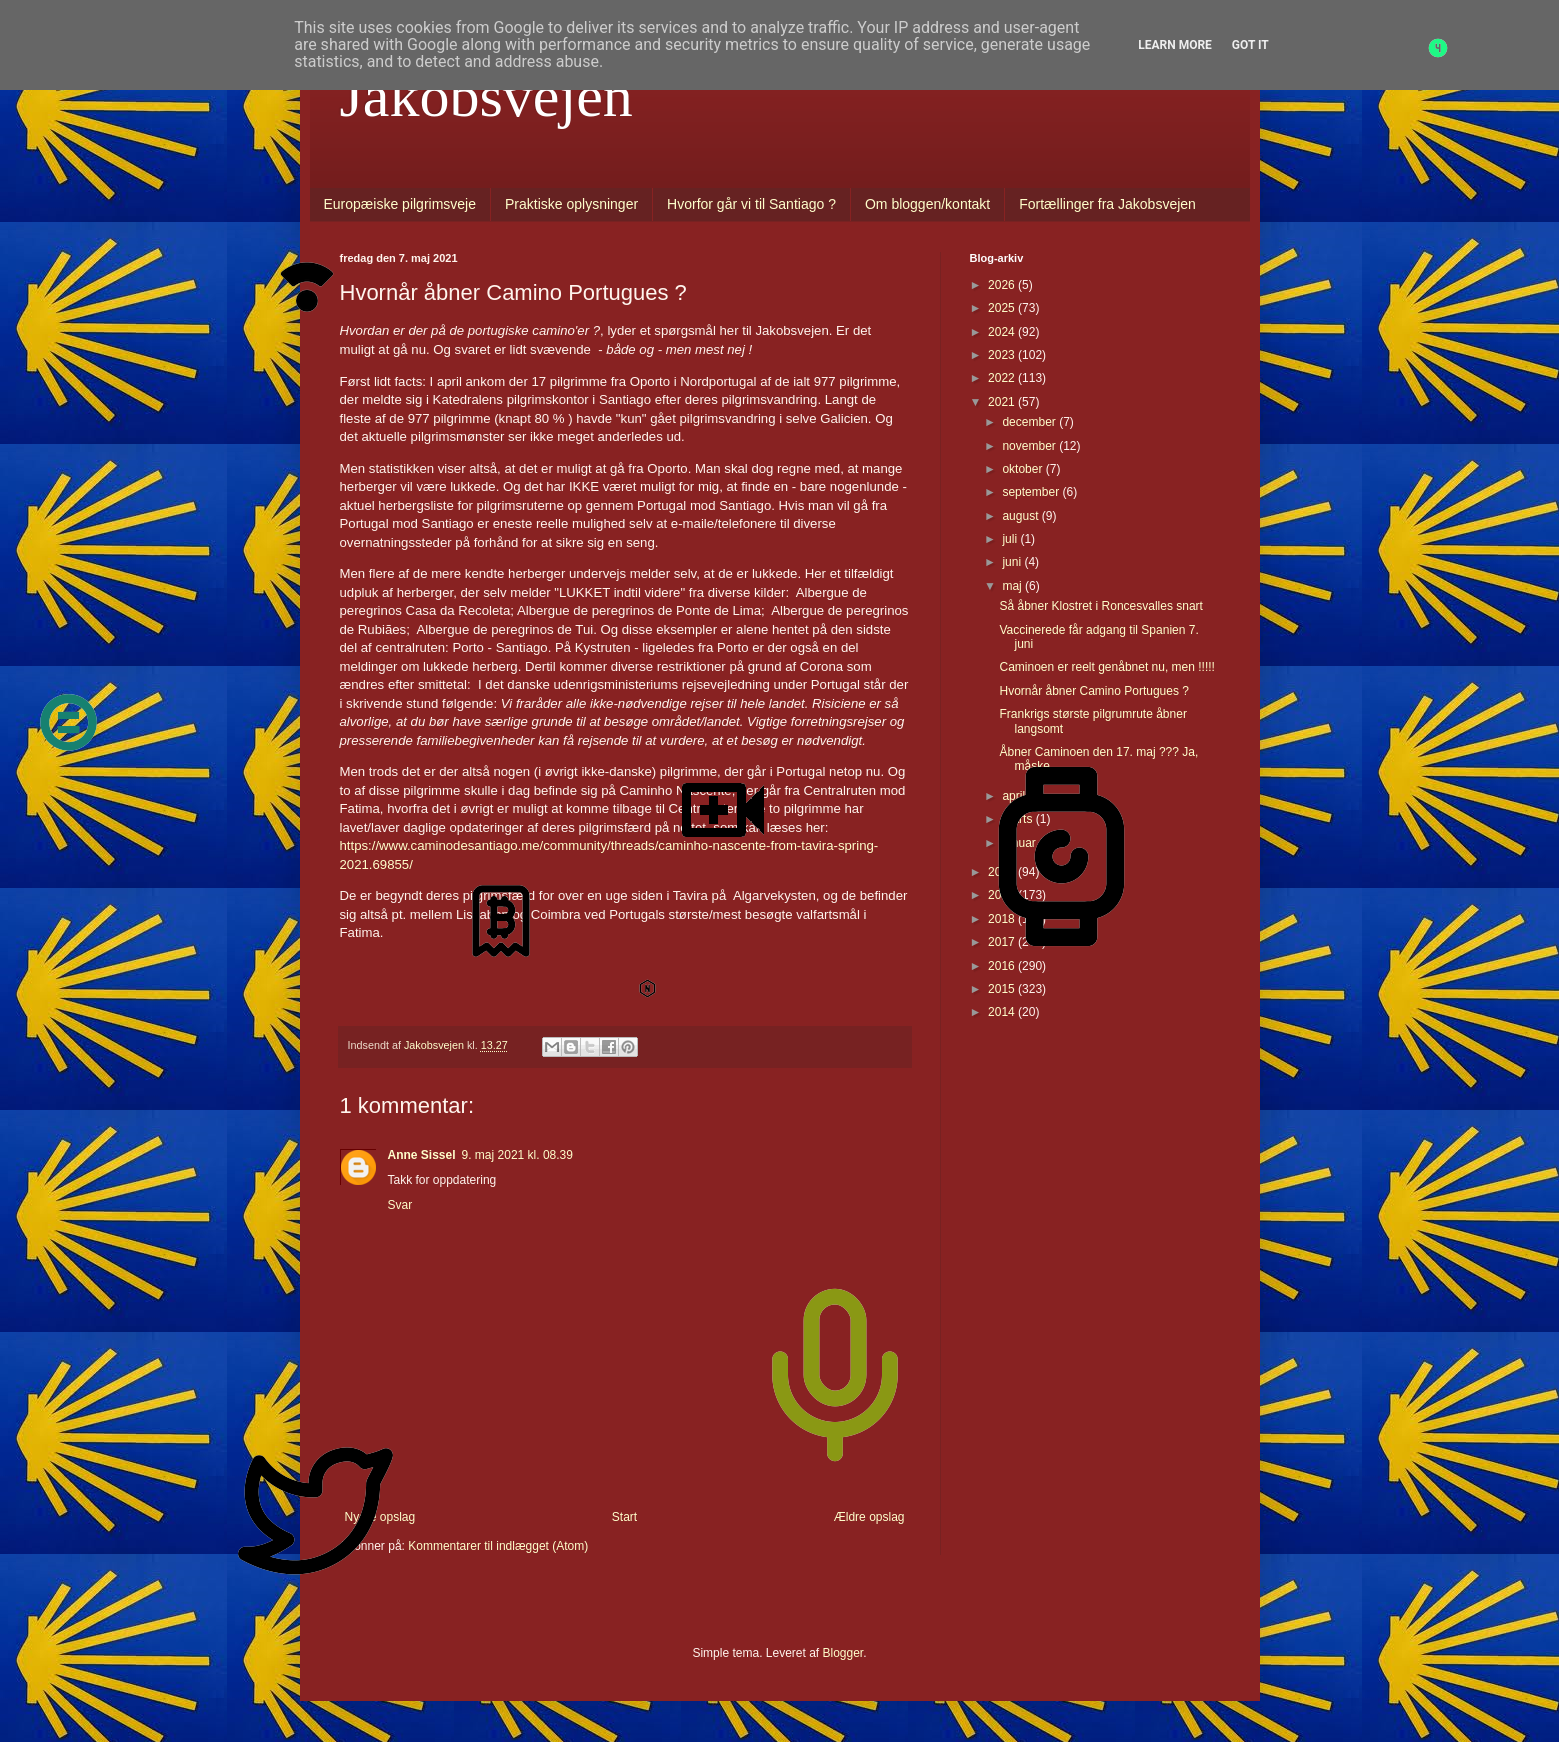 The width and height of the screenshot is (1559, 1742). What do you see at coordinates (307, 287) in the screenshot?
I see `calibrate your device's compass` at bounding box center [307, 287].